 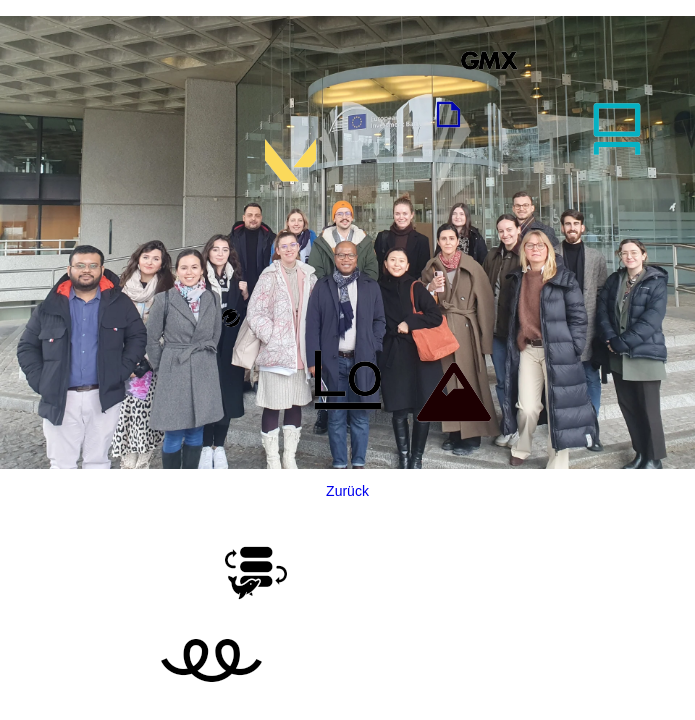 What do you see at coordinates (454, 392) in the screenshot?
I see `snowpack javascript build tool logo` at bounding box center [454, 392].